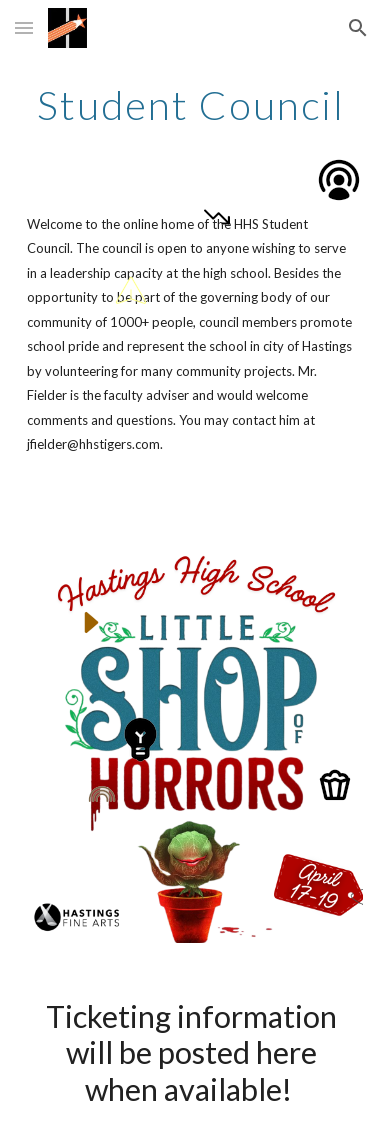 The height and width of the screenshot is (1141, 382). I want to click on join a stage channel for live audio broadcasts, so click(339, 180).